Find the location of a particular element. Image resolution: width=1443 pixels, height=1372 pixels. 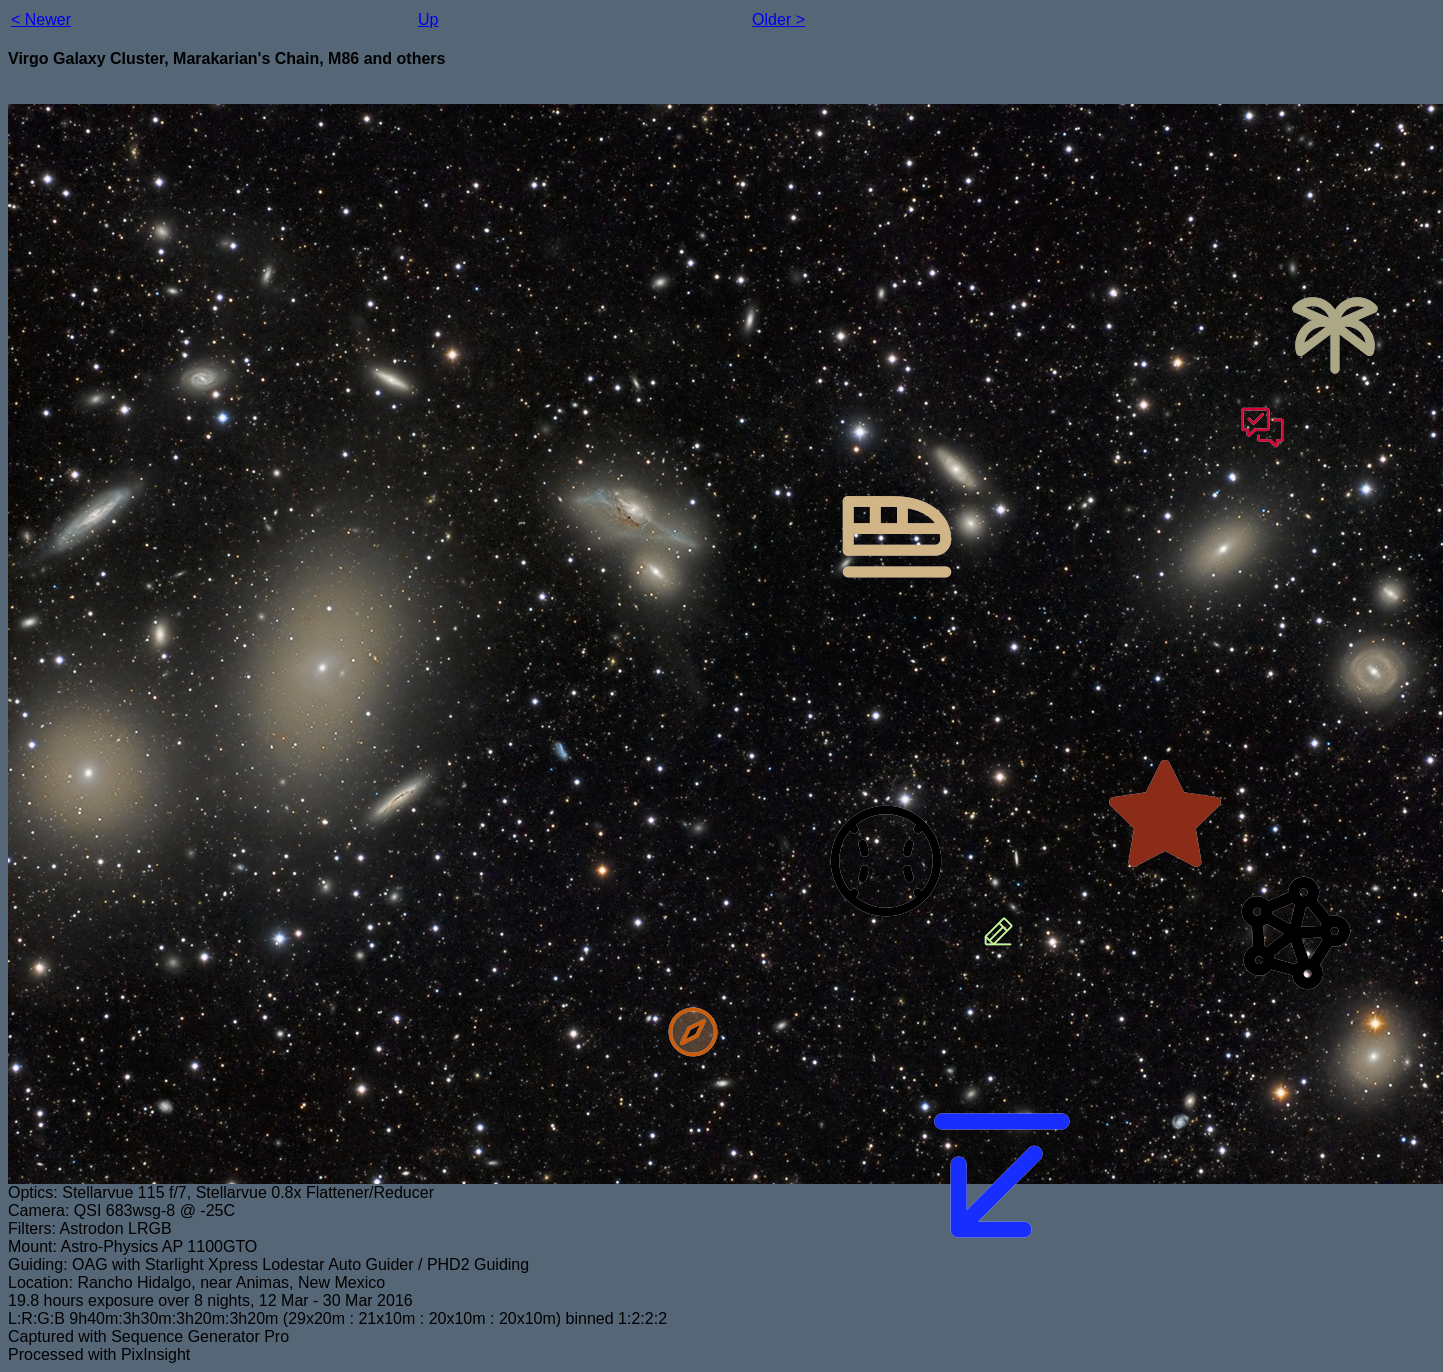

view baseball scores or stats is located at coordinates (886, 861).